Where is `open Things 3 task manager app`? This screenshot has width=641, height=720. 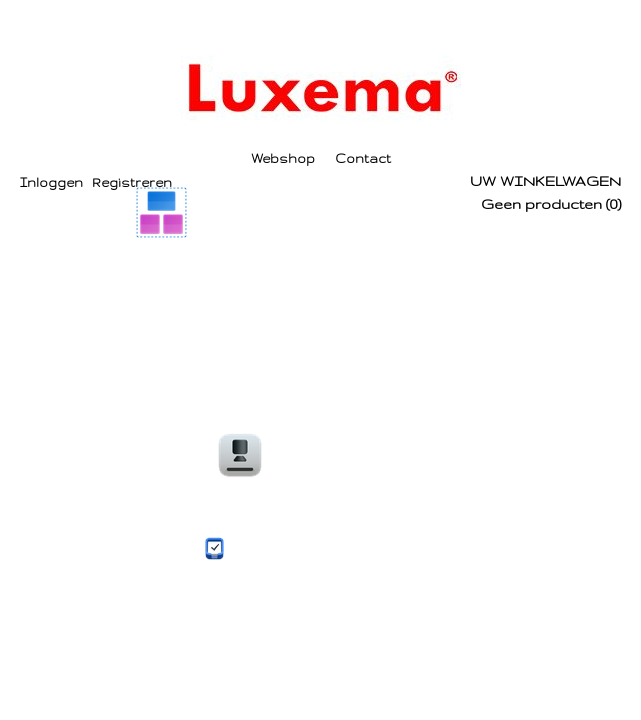 open Things 3 task manager app is located at coordinates (214, 548).